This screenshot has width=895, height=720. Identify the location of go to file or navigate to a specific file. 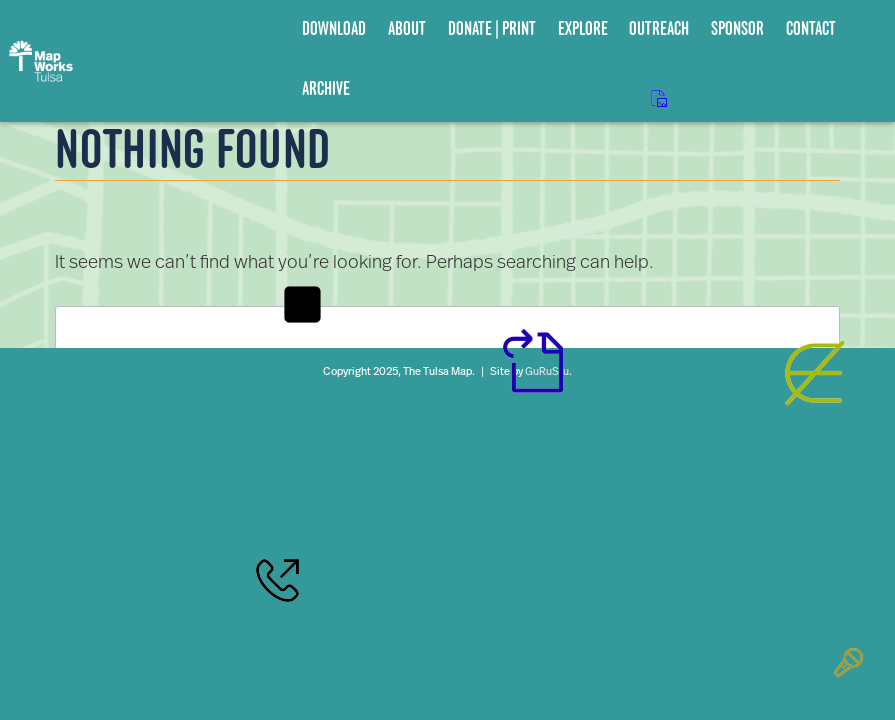
(537, 362).